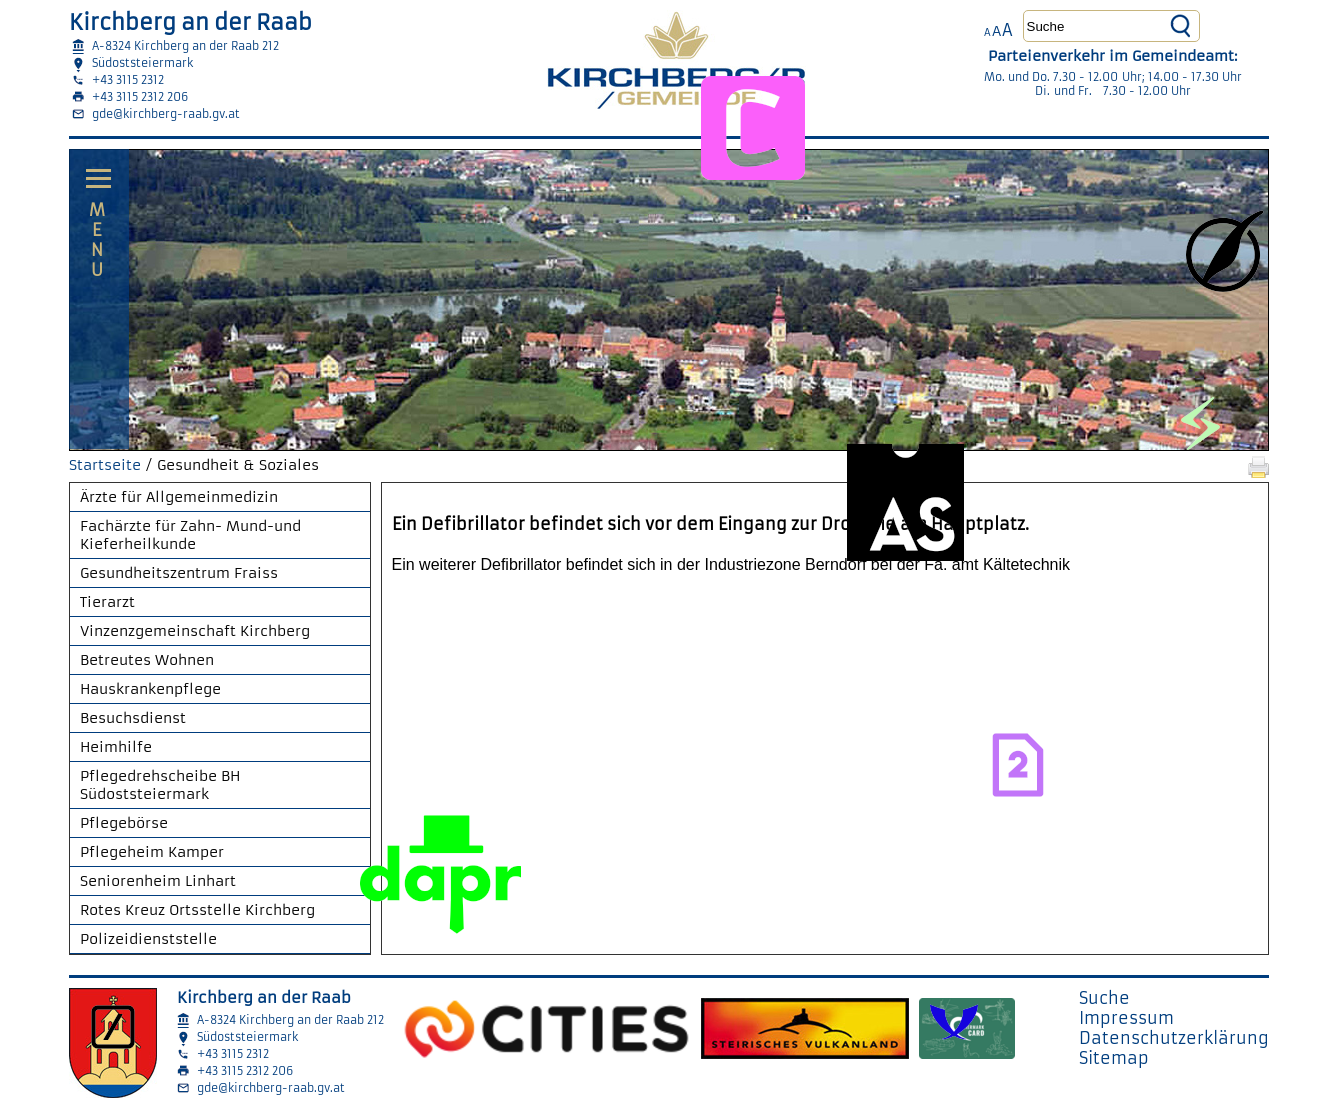  Describe the element at coordinates (440, 874) in the screenshot. I see `dapr distributed application runtime logo` at that location.